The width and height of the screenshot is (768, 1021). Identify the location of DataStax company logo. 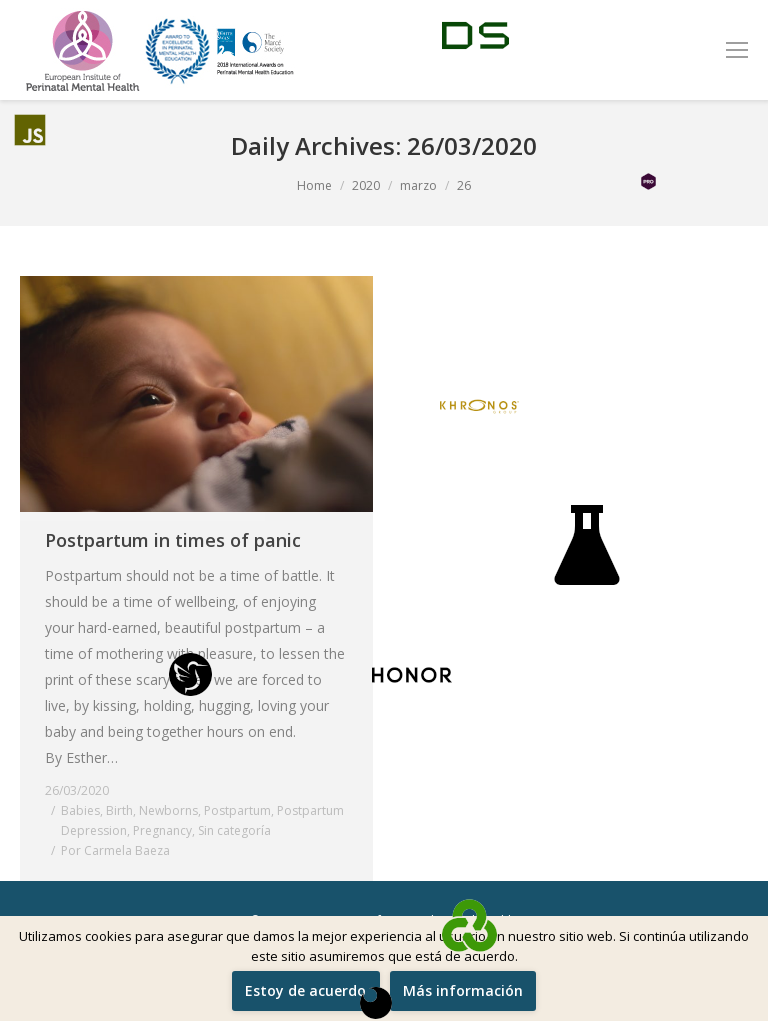
(475, 35).